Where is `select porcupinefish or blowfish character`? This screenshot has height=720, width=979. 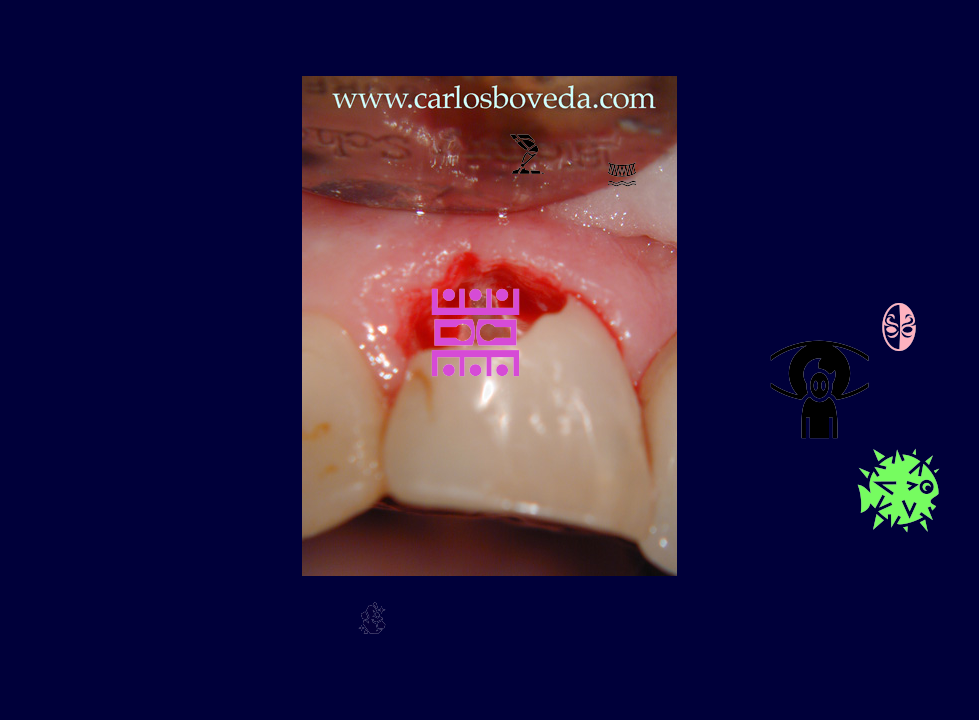 select porcupinefish or blowfish character is located at coordinates (898, 490).